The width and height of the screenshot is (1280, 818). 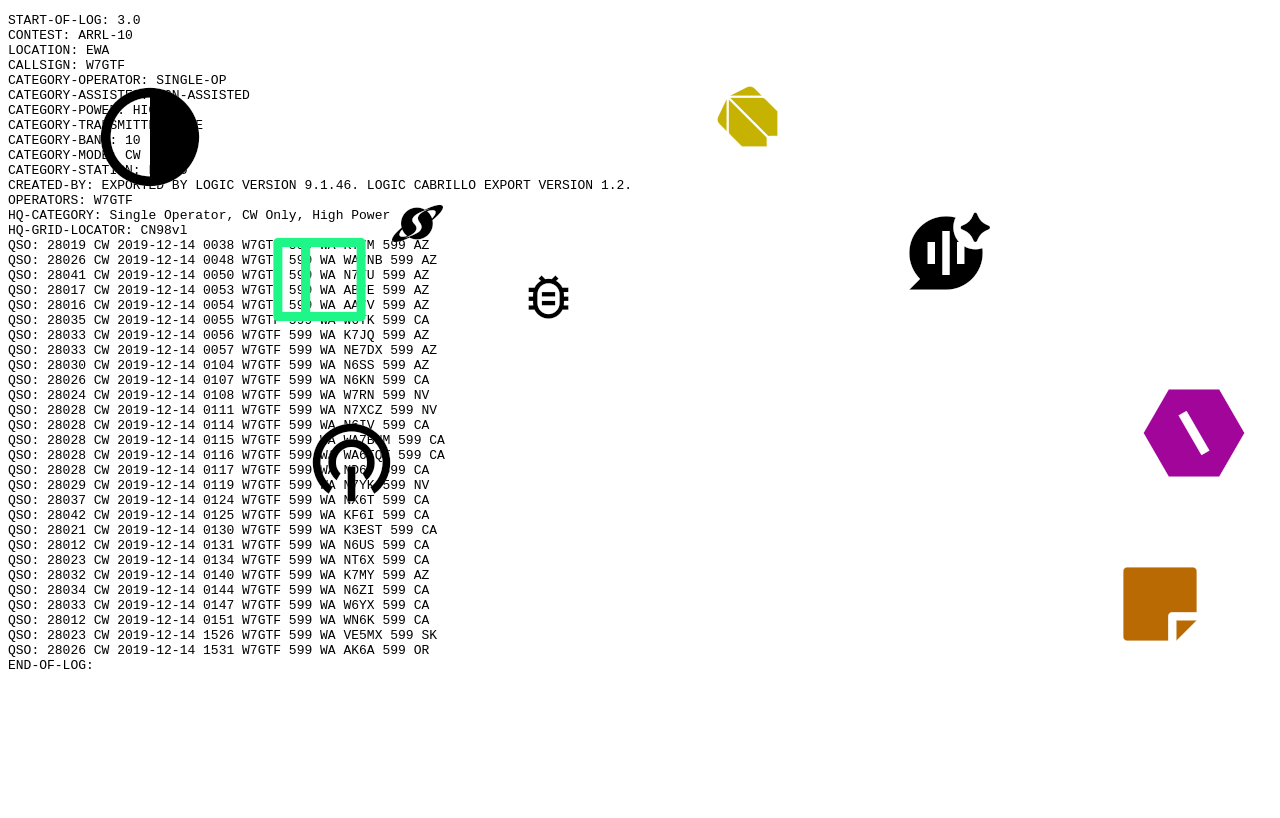 What do you see at coordinates (417, 223) in the screenshot?
I see `stardock software company logo` at bounding box center [417, 223].